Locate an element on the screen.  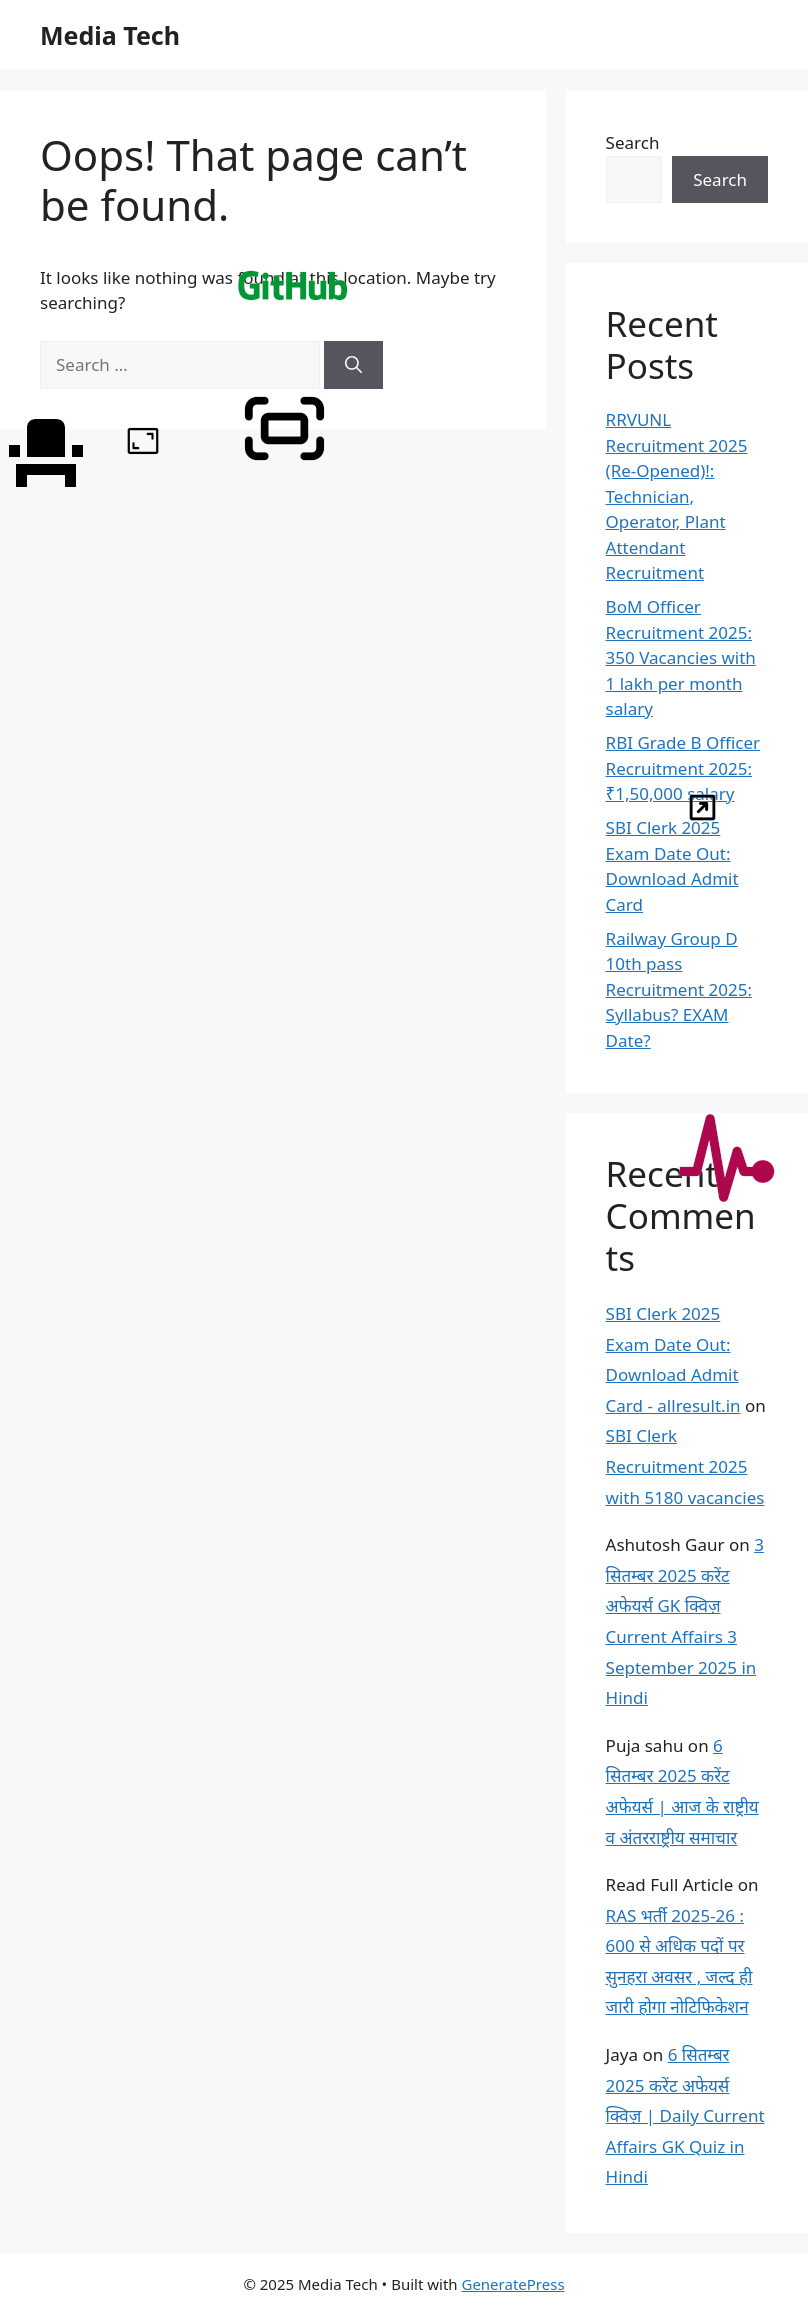
open link in new window is located at coordinates (702, 807).